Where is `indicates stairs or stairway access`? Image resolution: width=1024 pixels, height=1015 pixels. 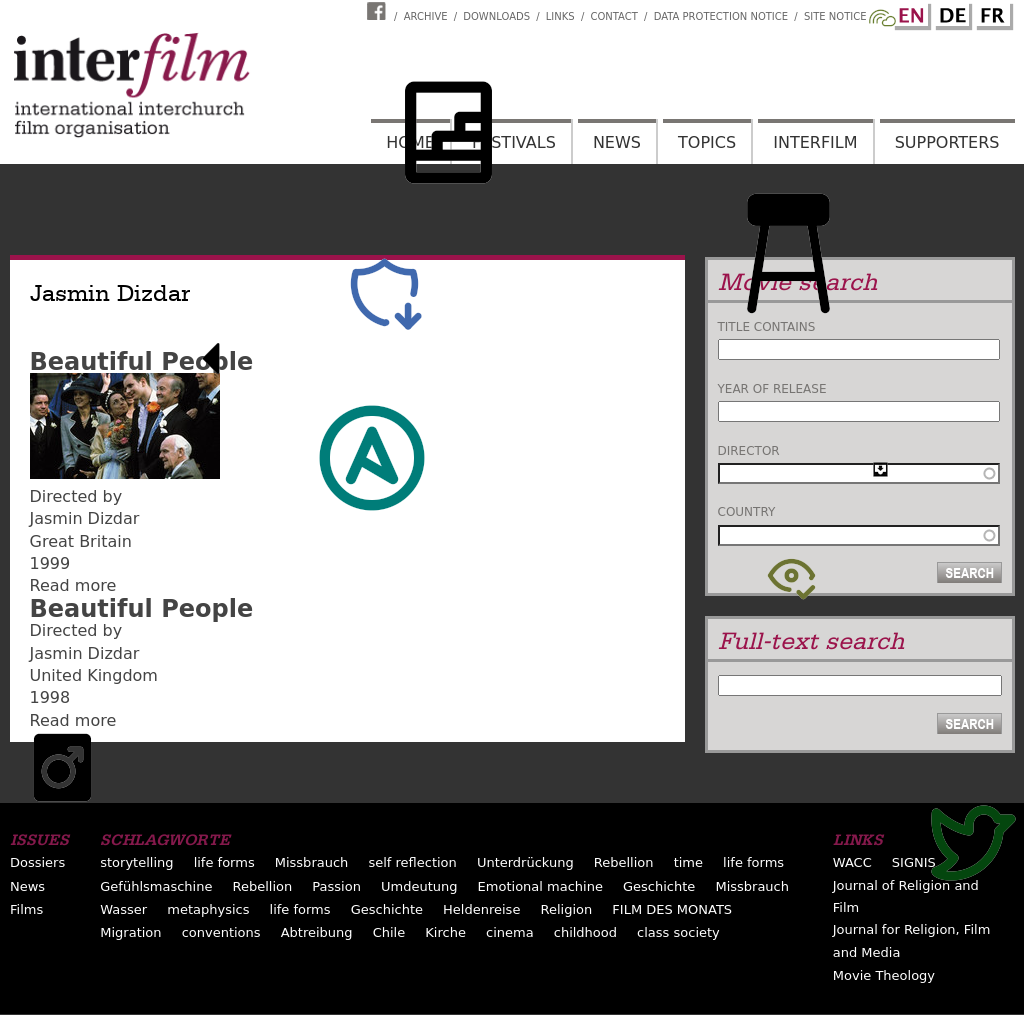
indicates stairs or stairway access is located at coordinates (448, 132).